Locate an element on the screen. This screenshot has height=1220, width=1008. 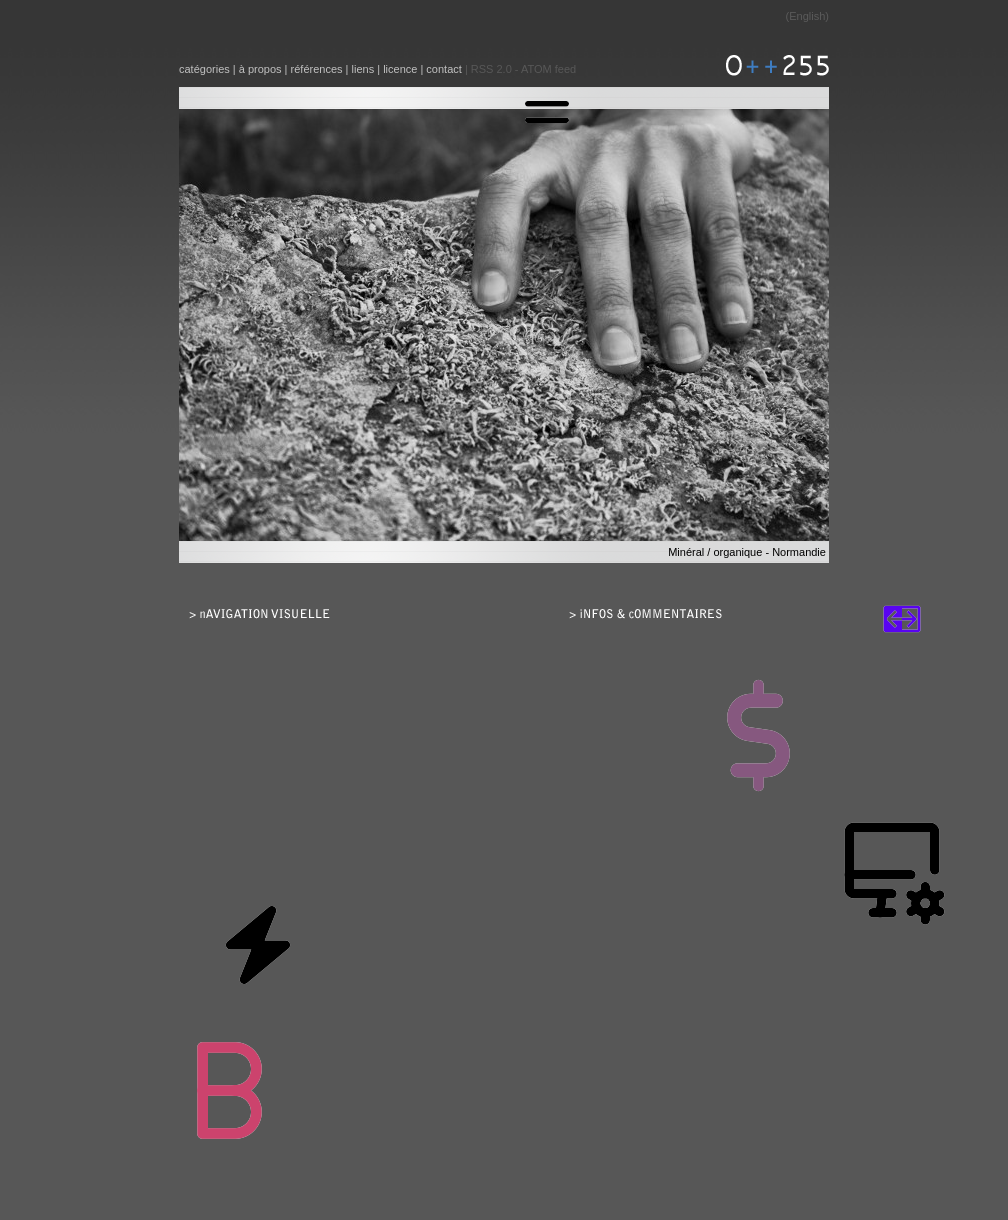
toggle between true/false boolean values is located at coordinates (902, 619).